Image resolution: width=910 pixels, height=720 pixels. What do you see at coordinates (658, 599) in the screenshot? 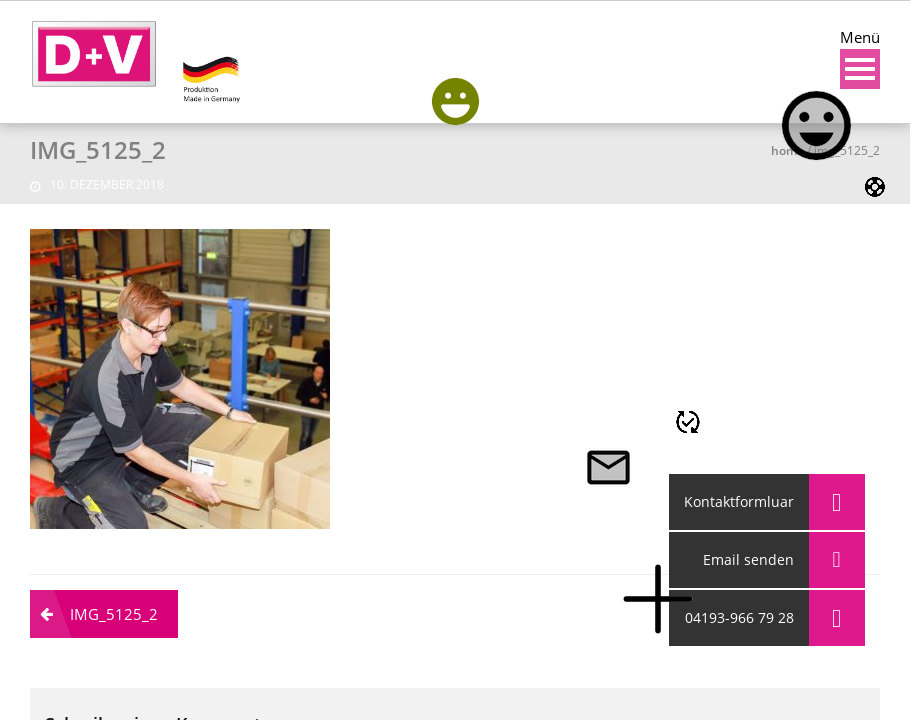
I see `add a new item` at bounding box center [658, 599].